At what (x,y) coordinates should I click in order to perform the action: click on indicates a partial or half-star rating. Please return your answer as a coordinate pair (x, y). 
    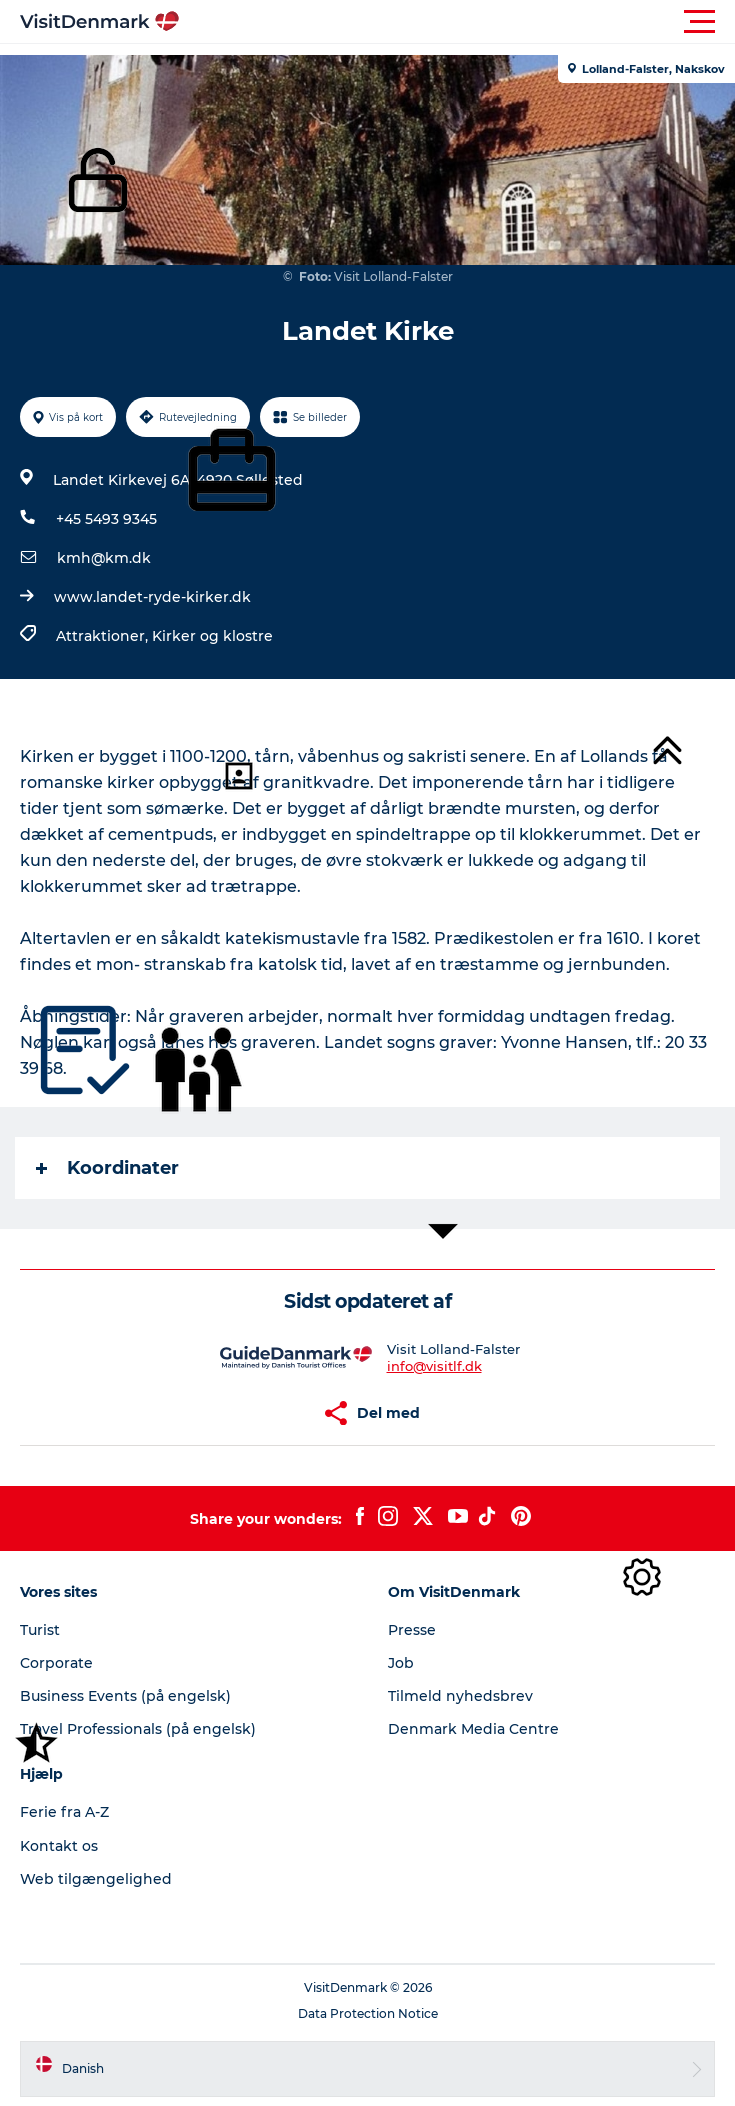
    Looking at the image, I should click on (36, 1743).